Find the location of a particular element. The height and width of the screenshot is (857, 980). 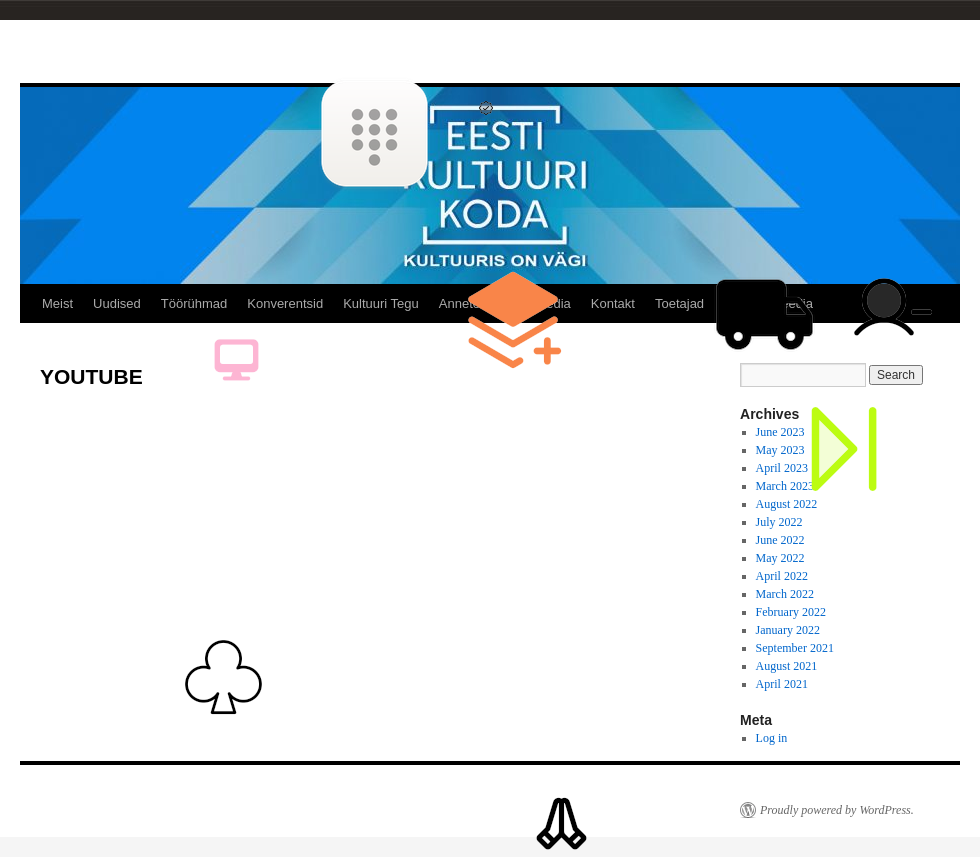

switch to desktop view is located at coordinates (236, 358).